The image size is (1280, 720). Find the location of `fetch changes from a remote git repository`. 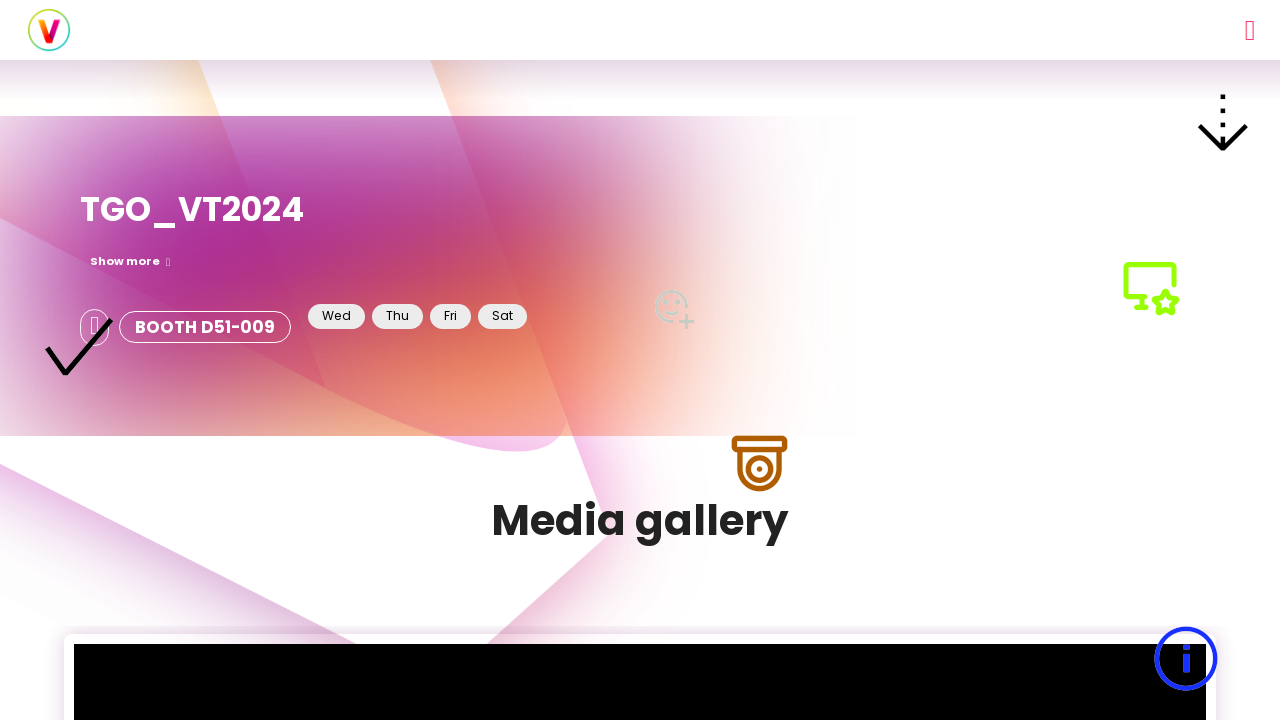

fetch changes from a remote git repository is located at coordinates (1220, 122).